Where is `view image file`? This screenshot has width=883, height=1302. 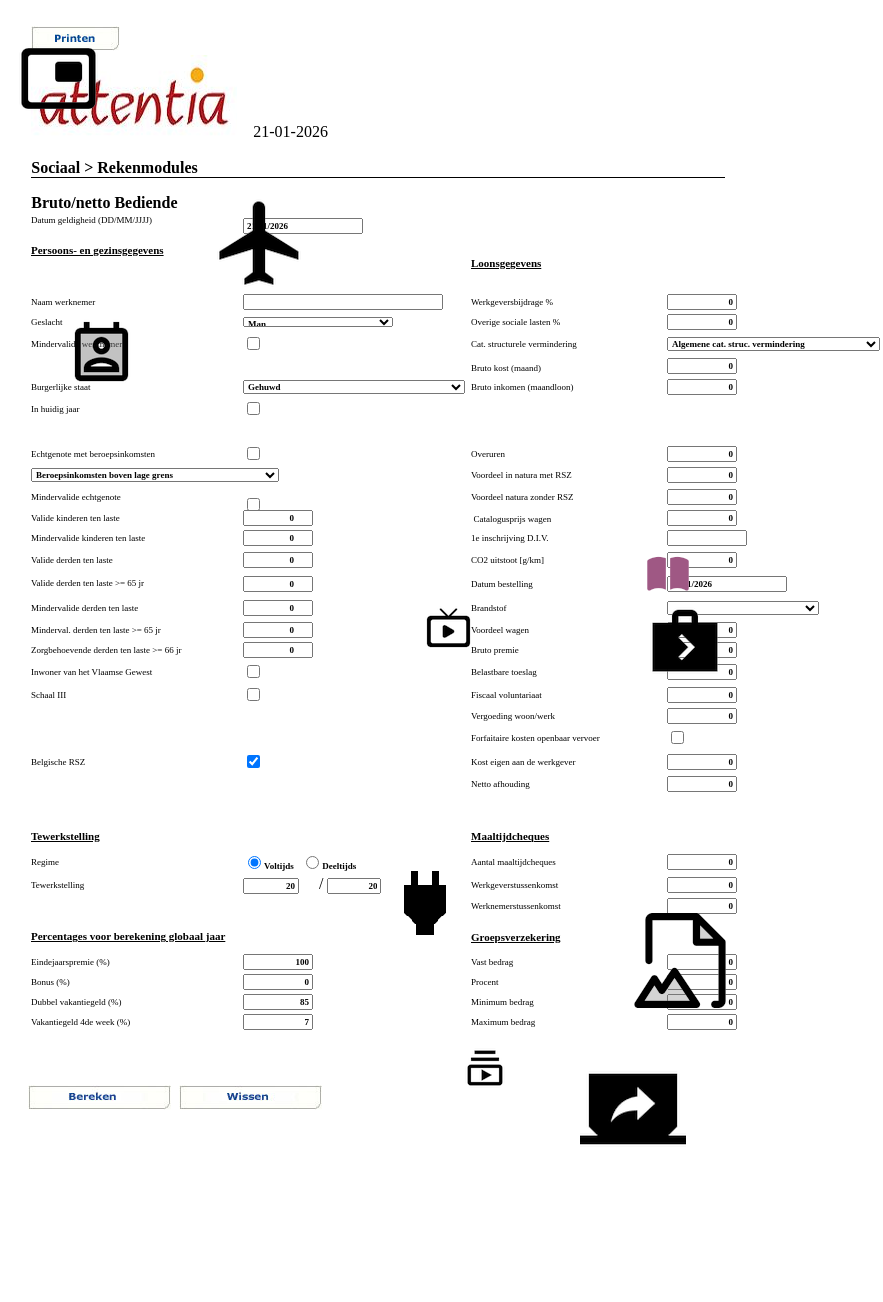 view image file is located at coordinates (685, 960).